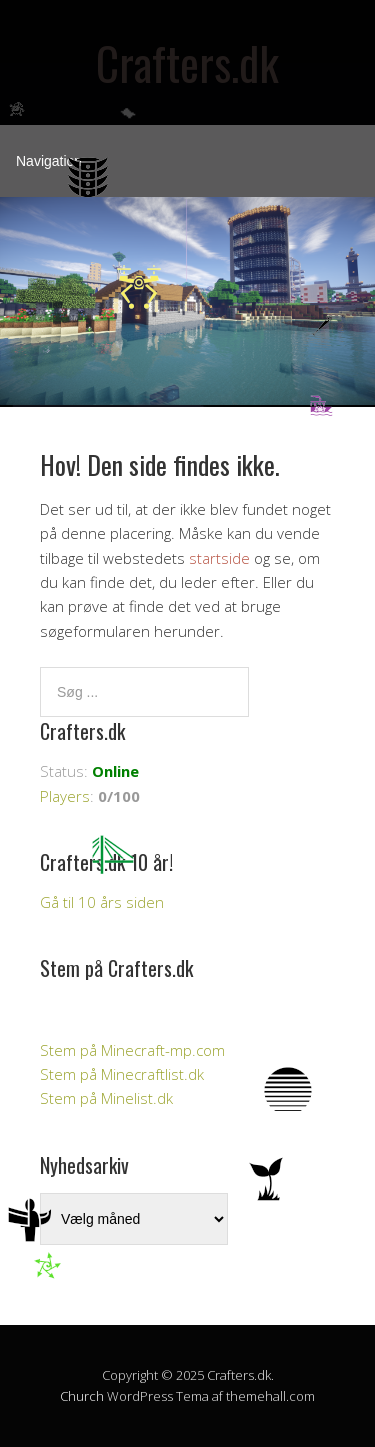 This screenshot has height=1447, width=375. I want to click on track your drone delivery status, so click(139, 287).